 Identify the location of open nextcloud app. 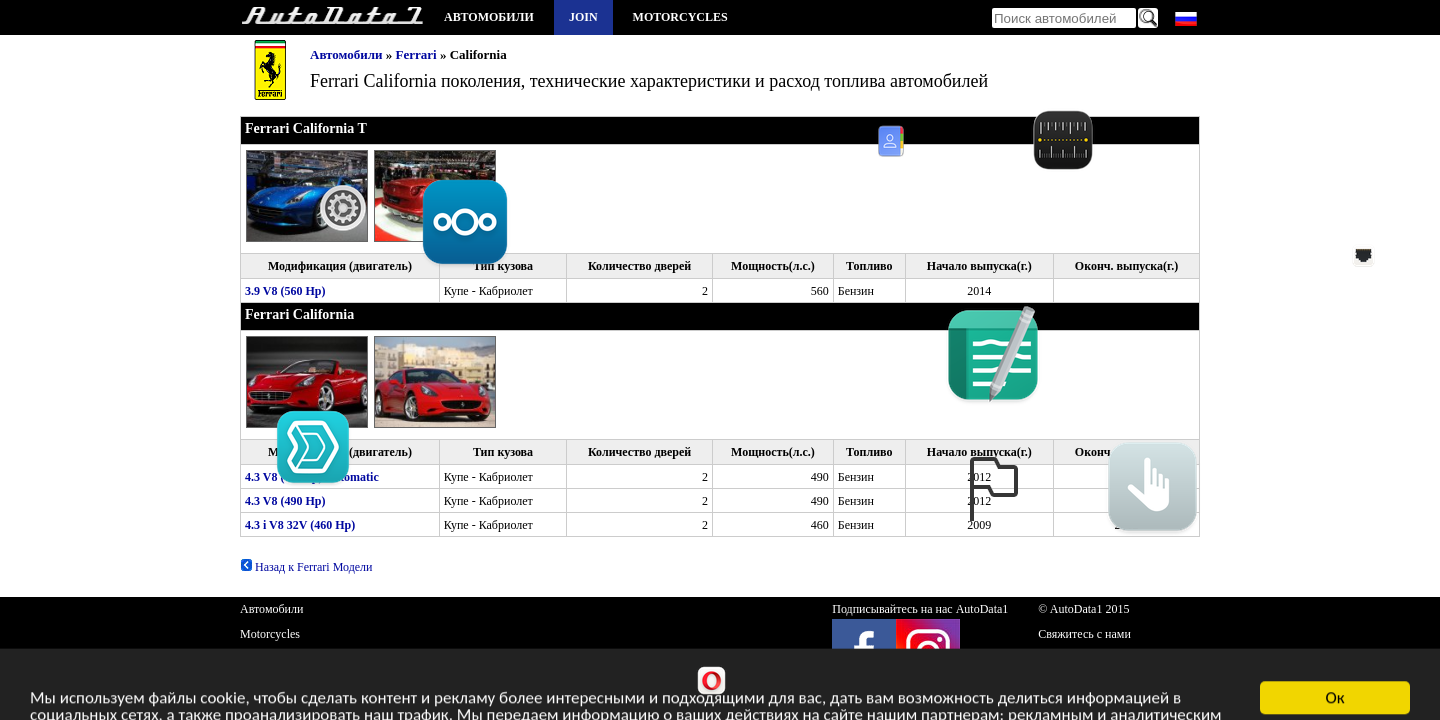
(465, 222).